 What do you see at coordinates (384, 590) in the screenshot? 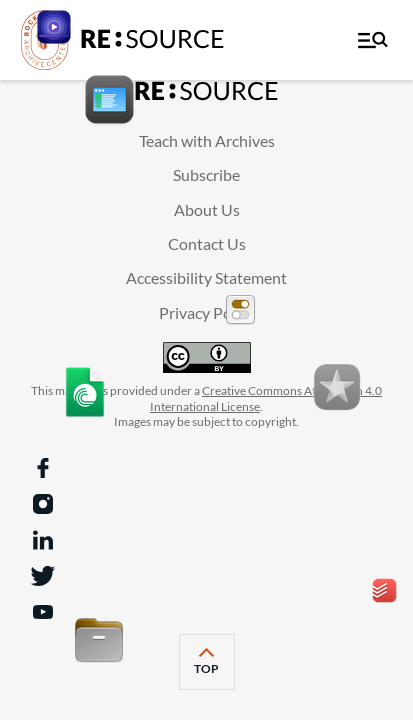
I see `open todoist task management app` at bounding box center [384, 590].